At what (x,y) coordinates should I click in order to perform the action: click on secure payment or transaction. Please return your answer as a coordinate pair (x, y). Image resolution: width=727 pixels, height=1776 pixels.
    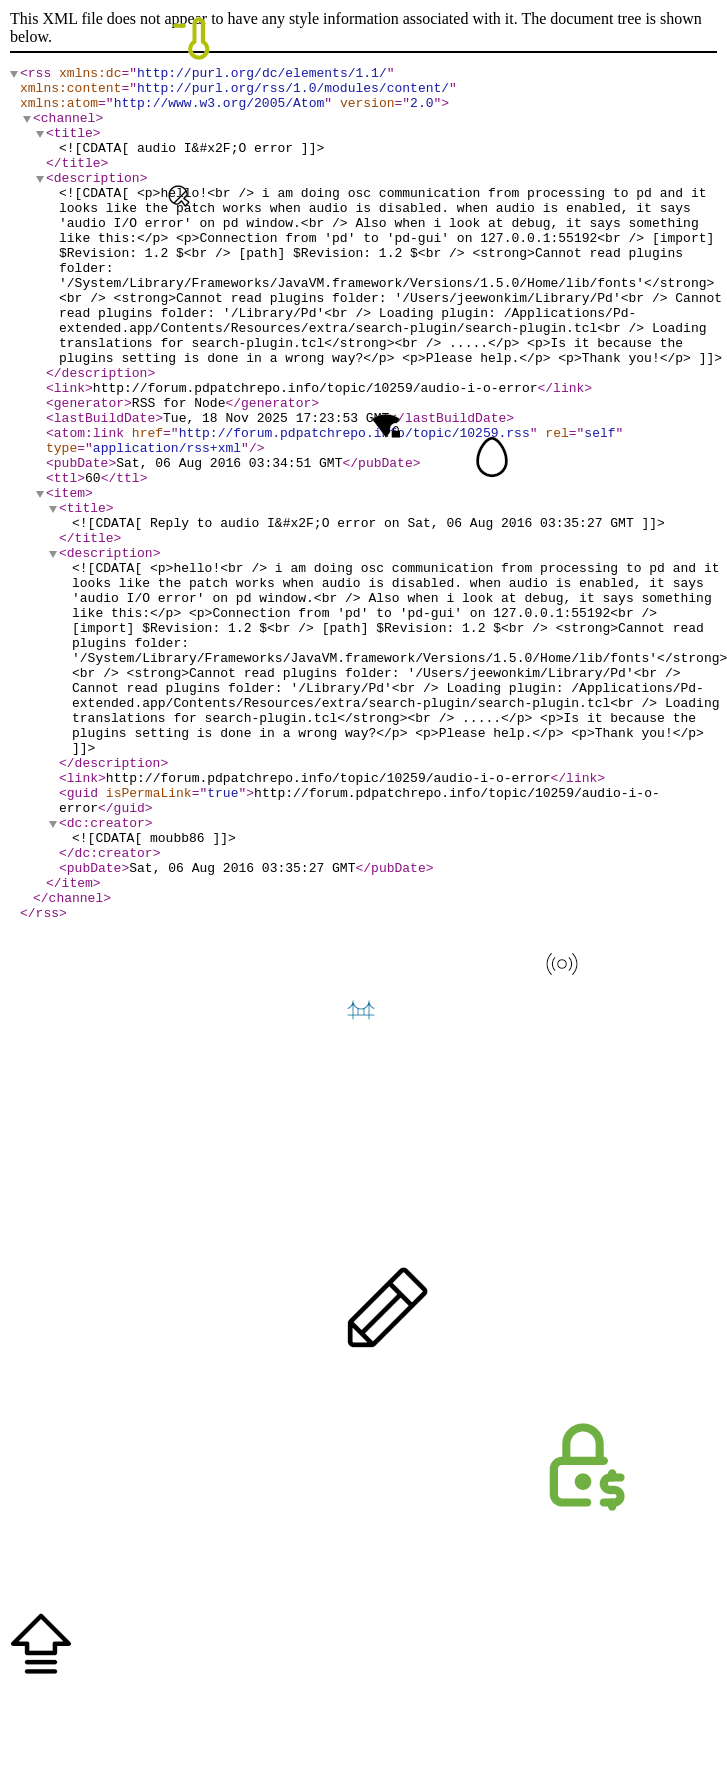
    Looking at the image, I should click on (583, 1465).